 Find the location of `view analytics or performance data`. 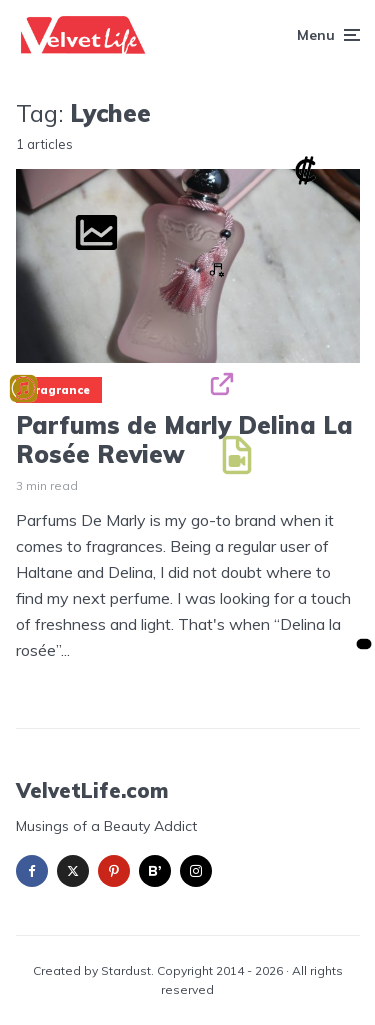

view analytics or performance data is located at coordinates (96, 232).